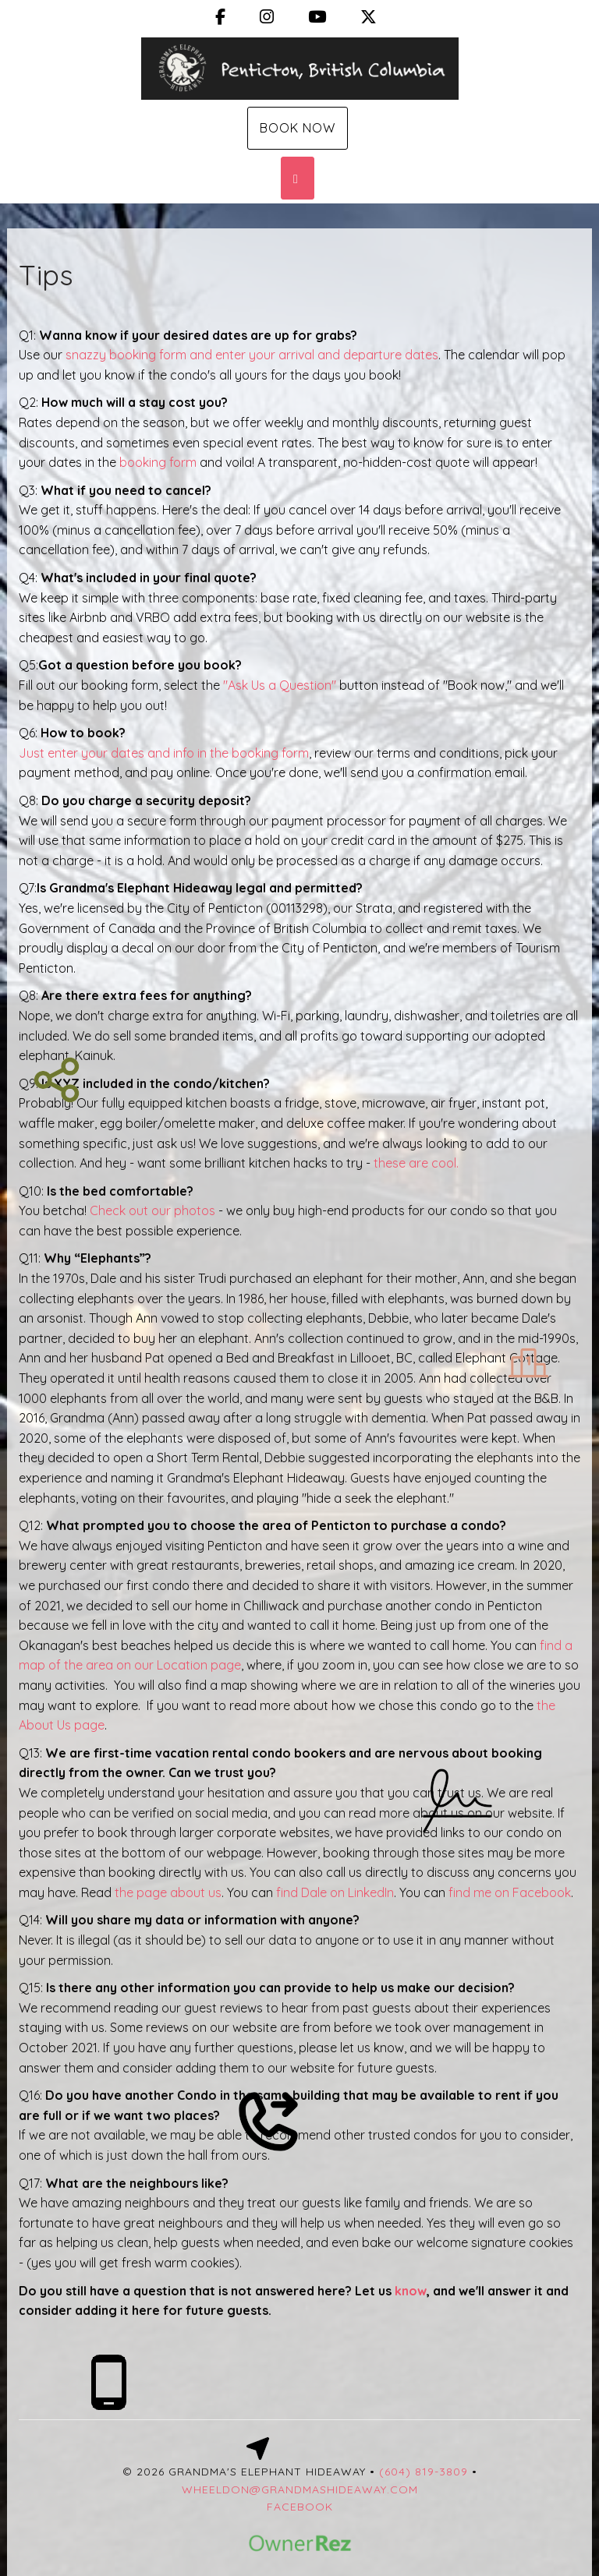 This screenshot has width=599, height=2576. Describe the element at coordinates (108, 2382) in the screenshot. I see `access mobile device settings` at that location.